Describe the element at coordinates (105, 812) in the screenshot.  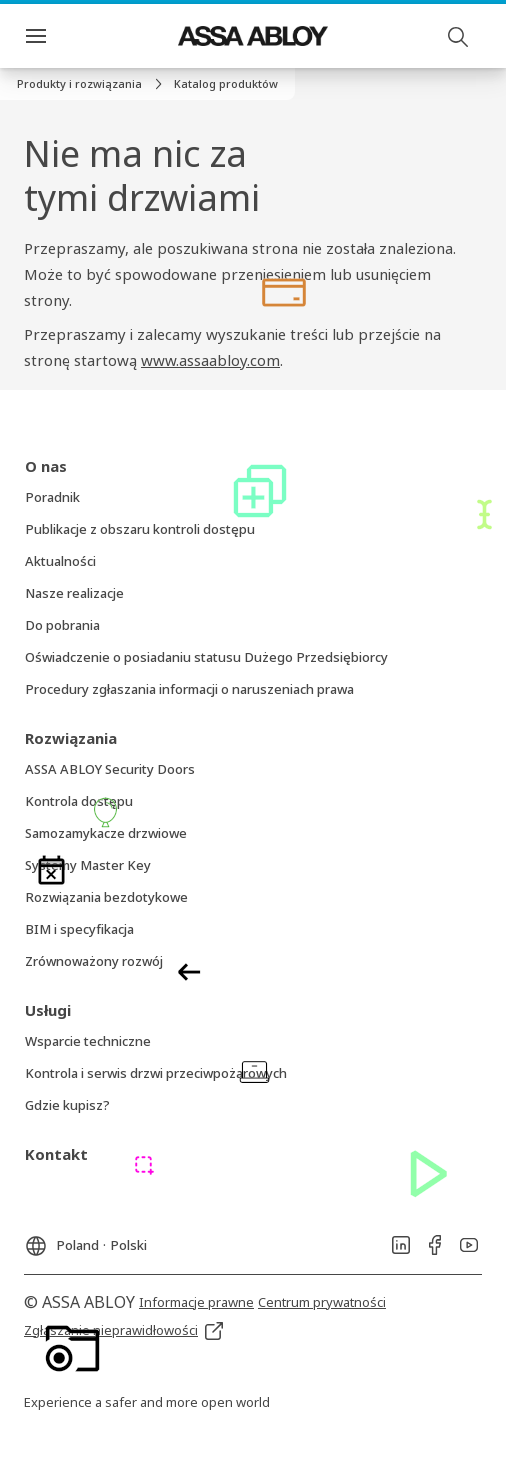
I see `indicates a celebration or birthday event` at that location.